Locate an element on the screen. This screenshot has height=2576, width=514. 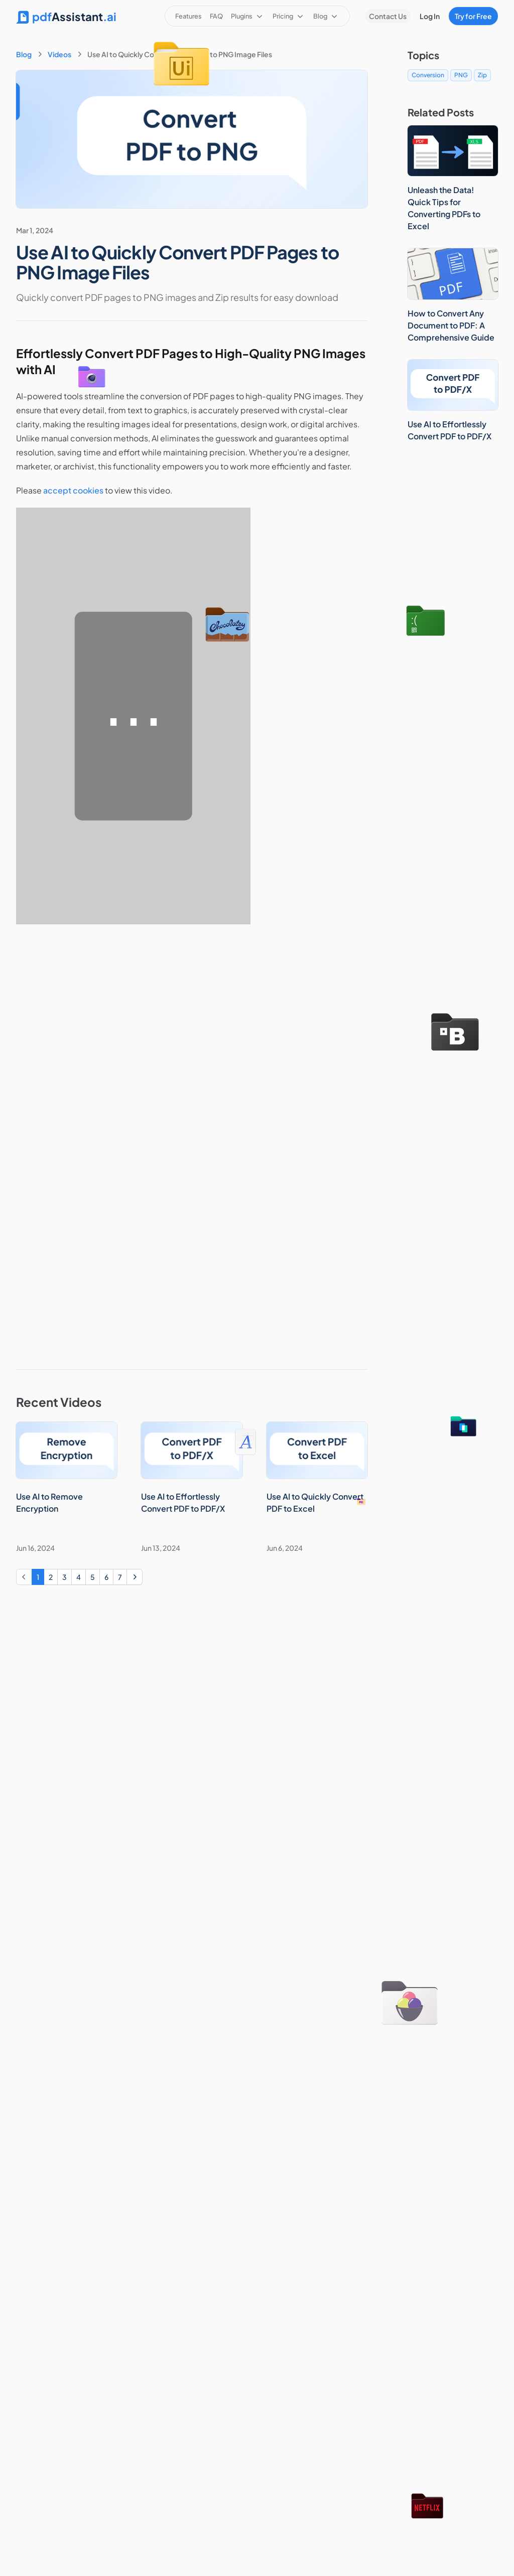
folder containing chocolatey package manager files is located at coordinates (227, 625).